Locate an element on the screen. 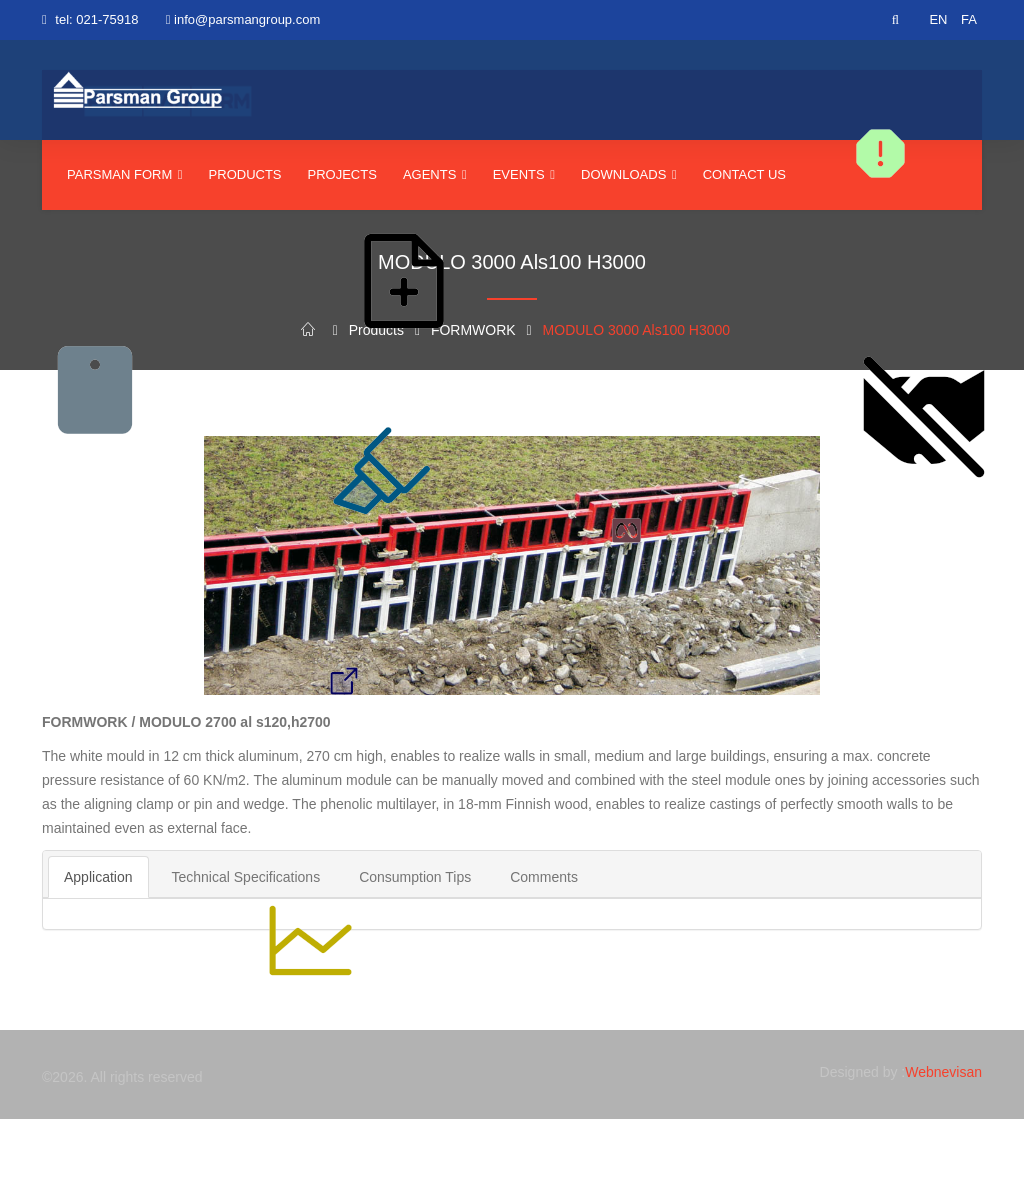  view analytics or statistics is located at coordinates (310, 940).